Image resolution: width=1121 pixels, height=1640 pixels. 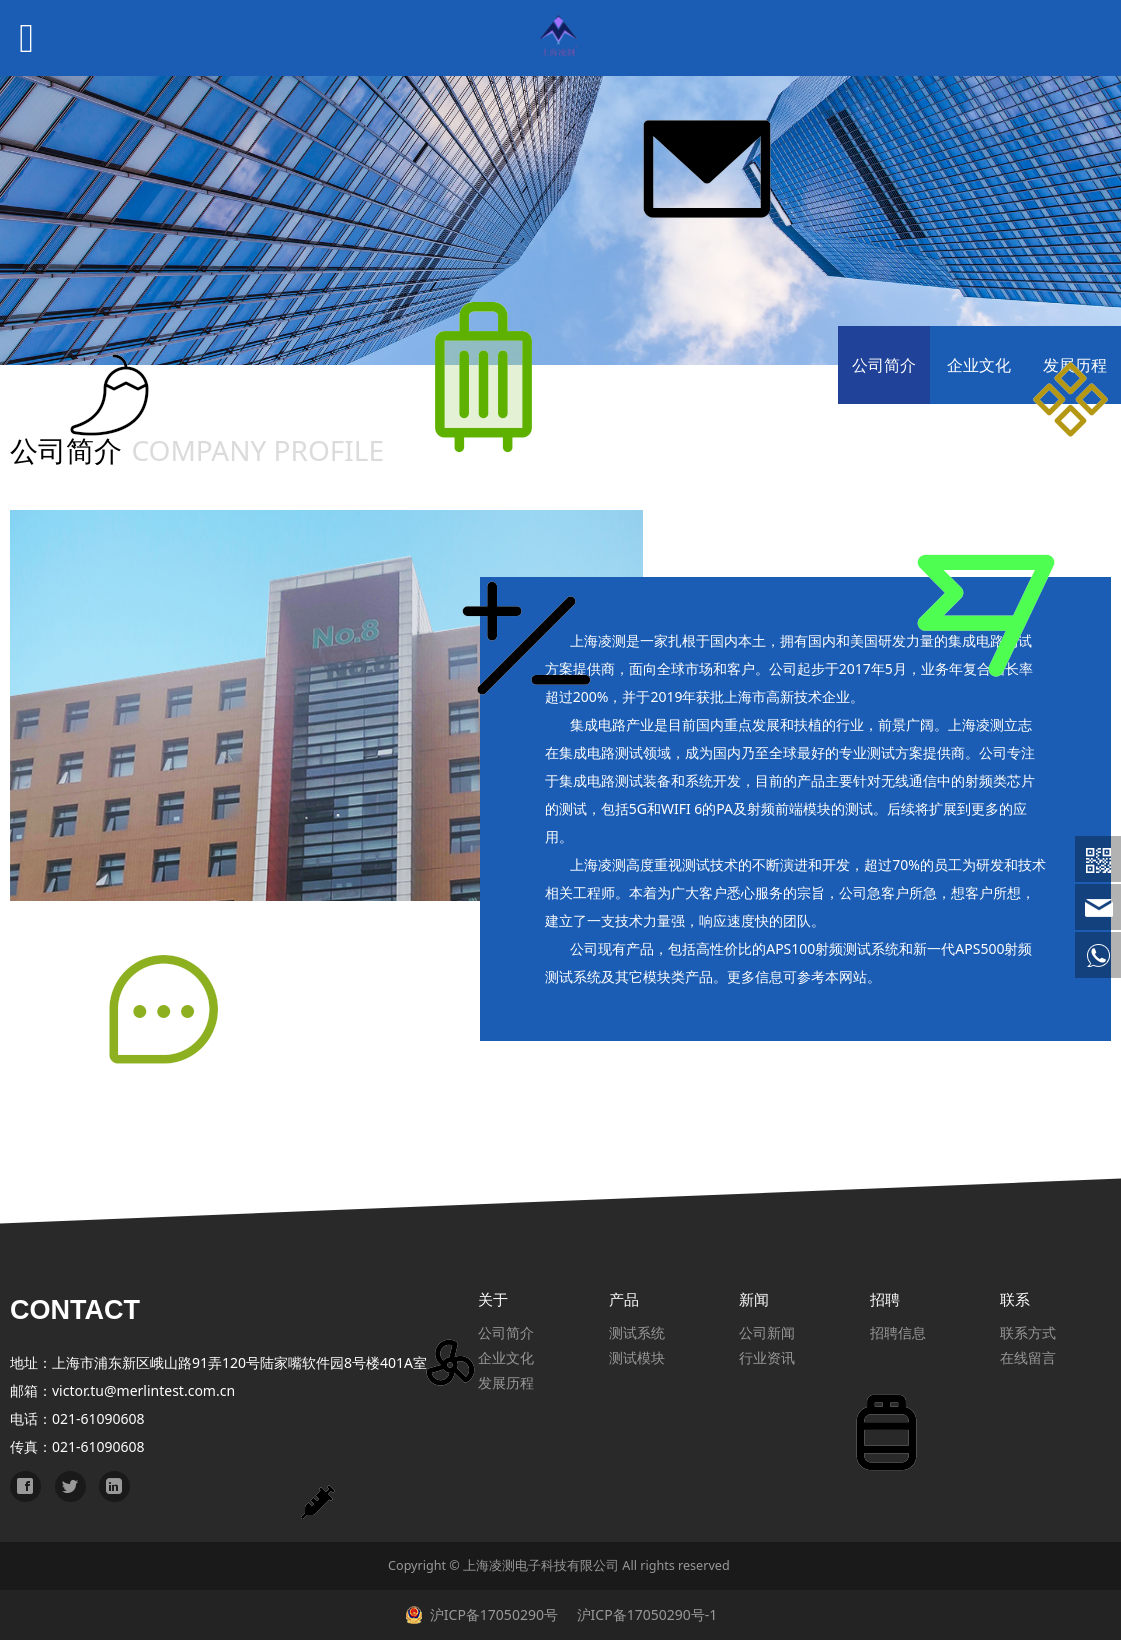 What do you see at coordinates (483, 379) in the screenshot?
I see `access travel or trip planning features` at bounding box center [483, 379].